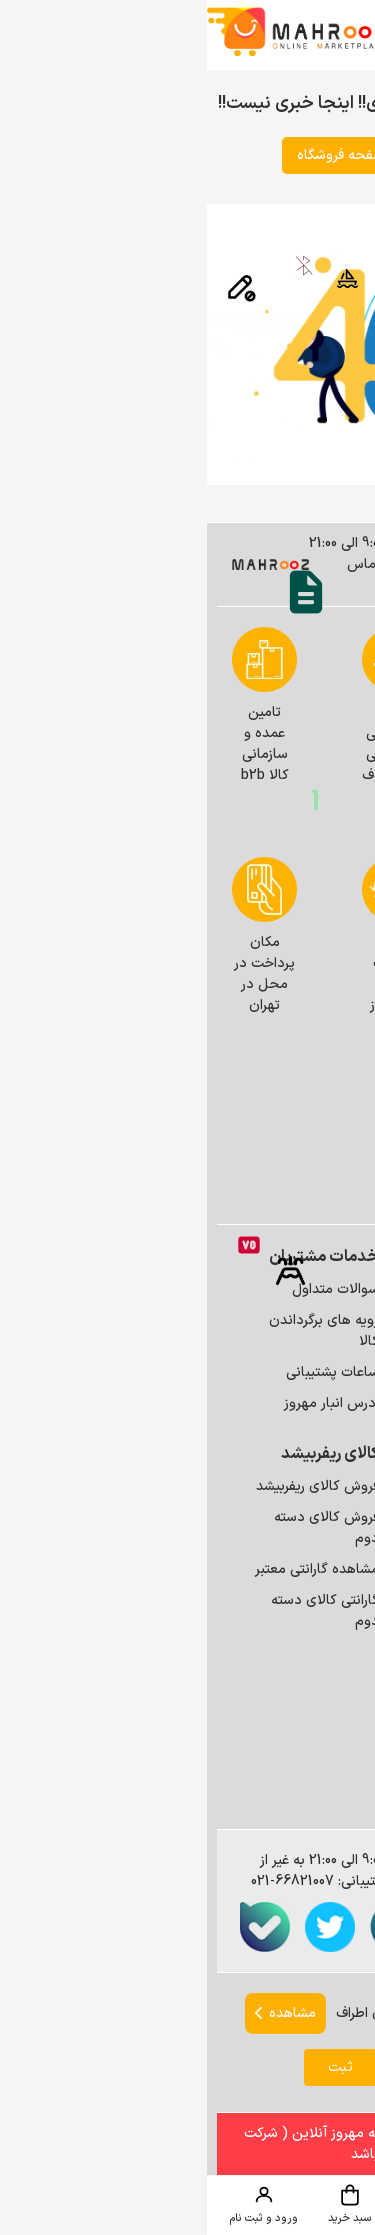  Describe the element at coordinates (306, 592) in the screenshot. I see `view document or text file` at that location.